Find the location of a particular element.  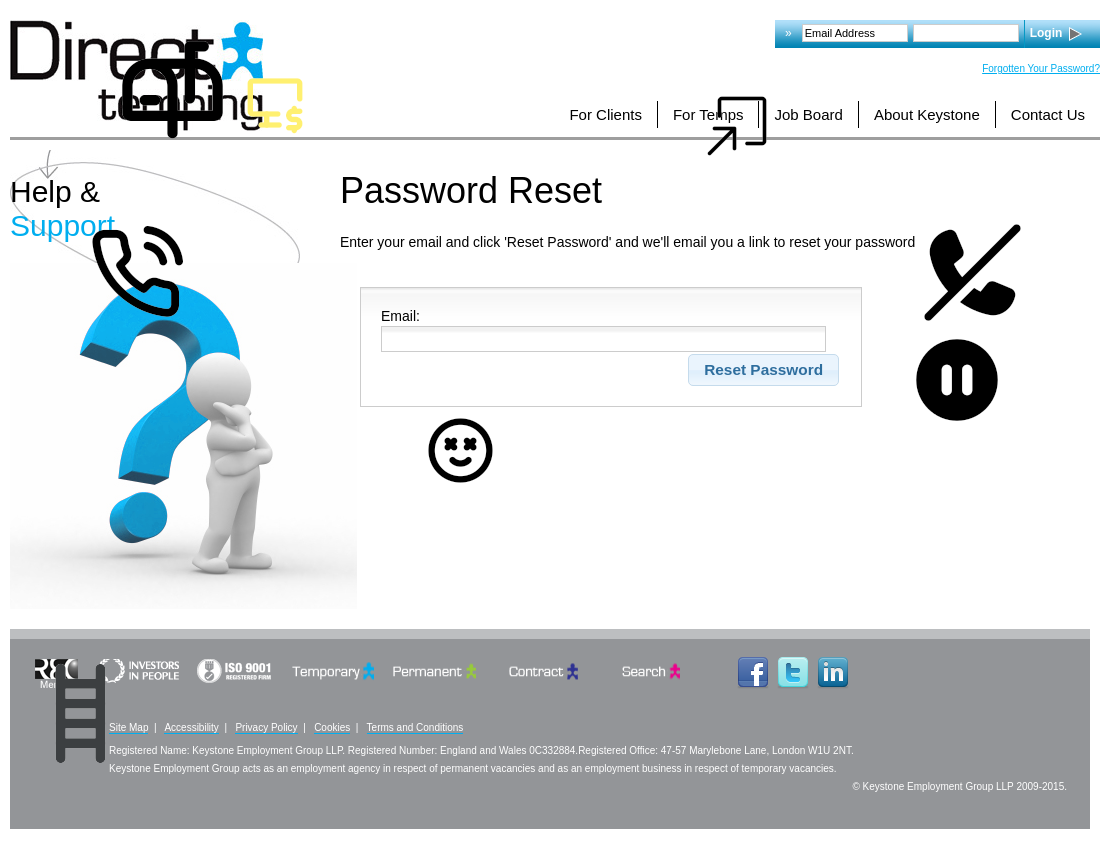

make a phone call is located at coordinates (135, 273).